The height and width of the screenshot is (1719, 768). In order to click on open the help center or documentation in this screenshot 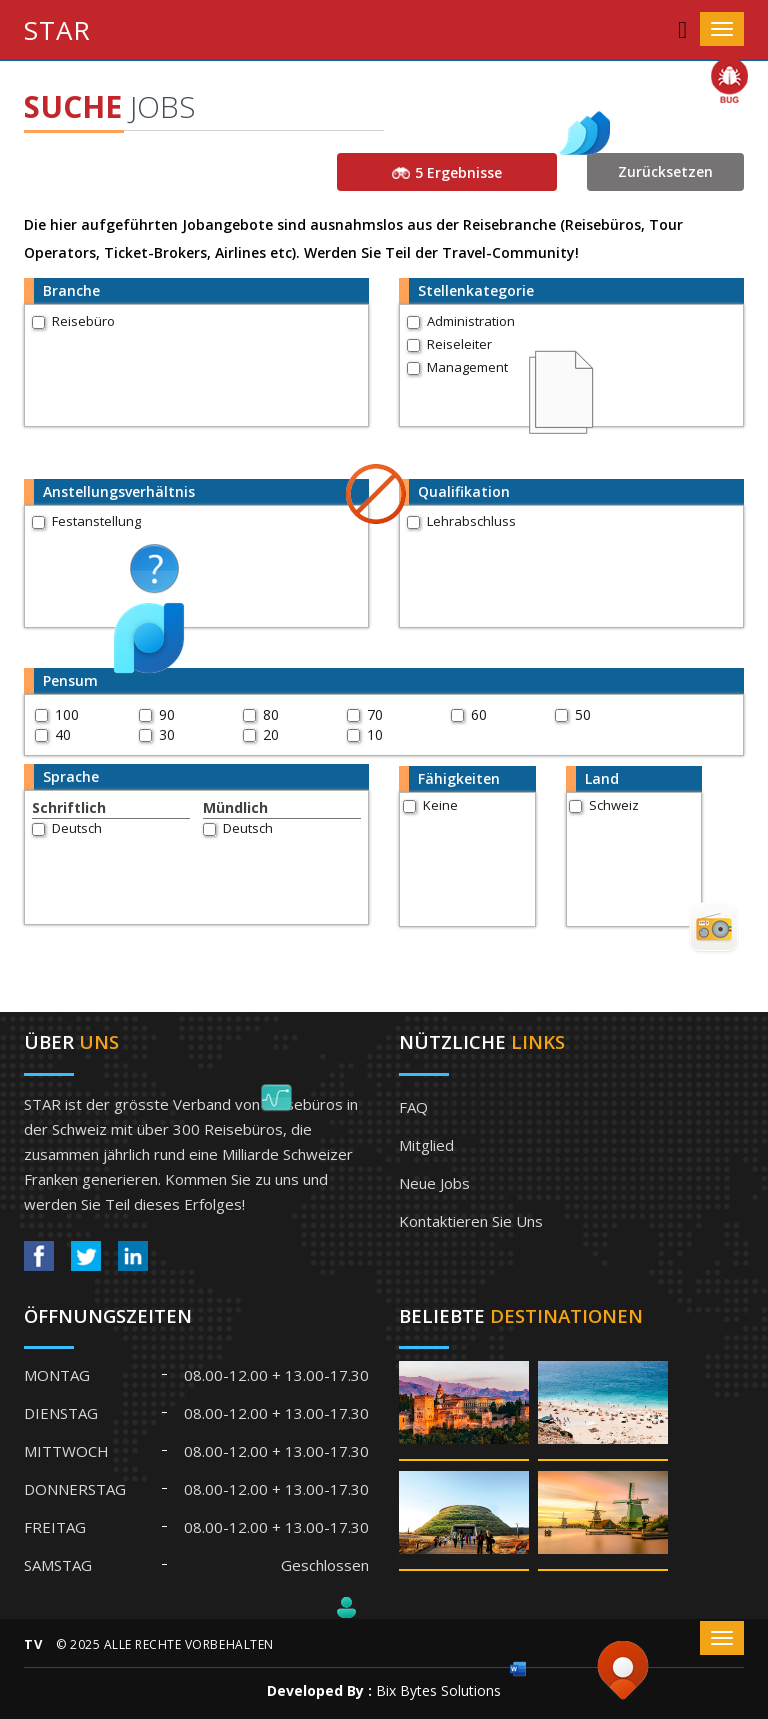, I will do `click(154, 568)`.